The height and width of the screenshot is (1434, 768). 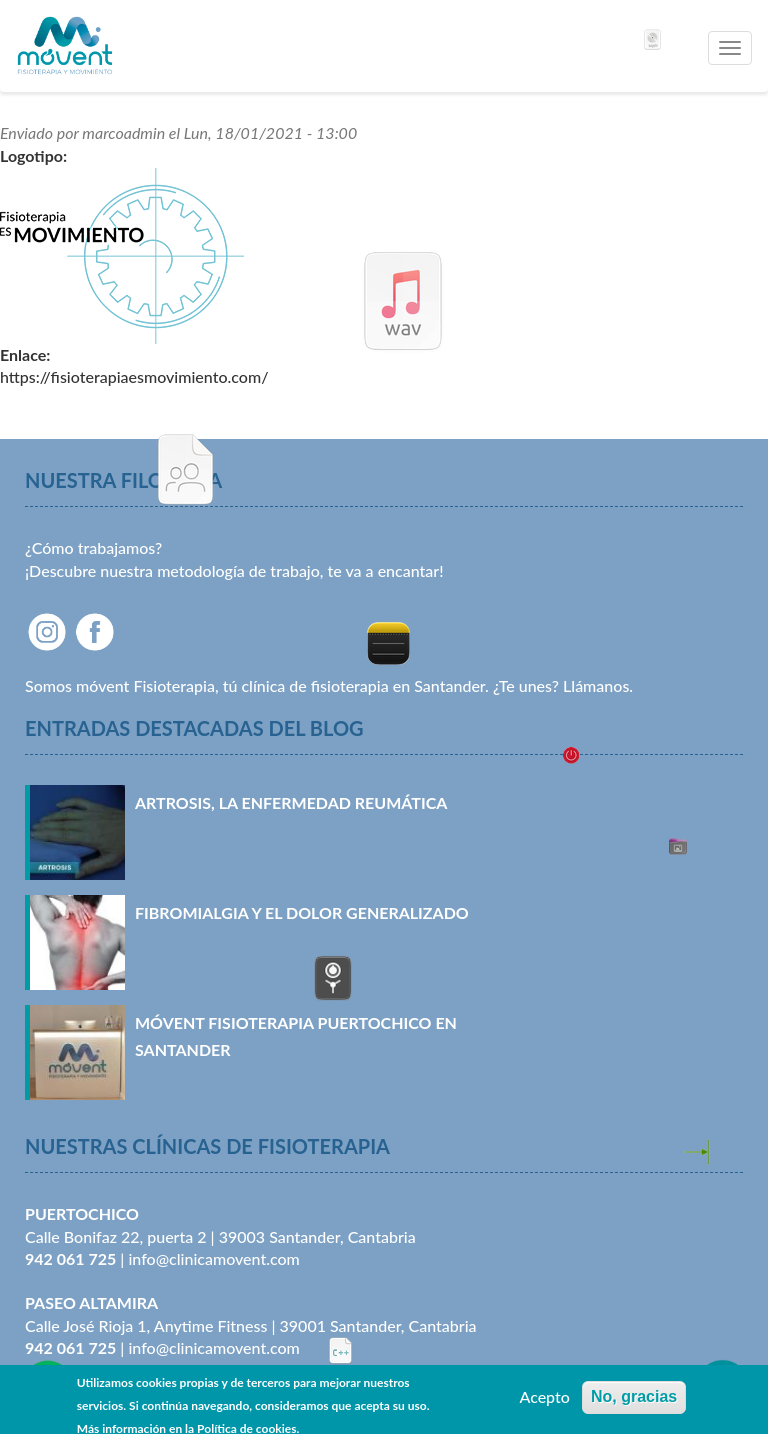 I want to click on open pictures folder, so click(x=678, y=846).